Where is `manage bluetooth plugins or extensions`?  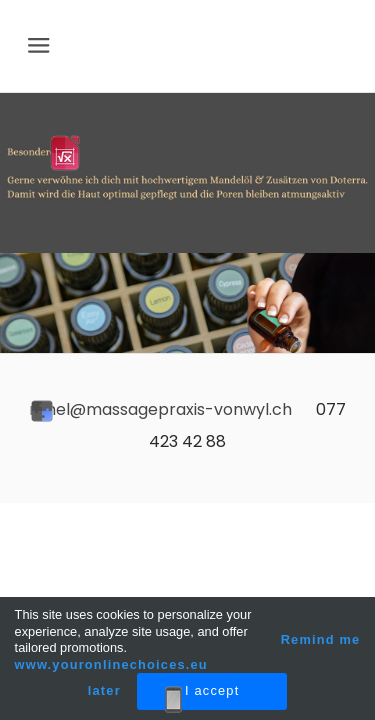 manage bluetooth plugins or extensions is located at coordinates (42, 411).